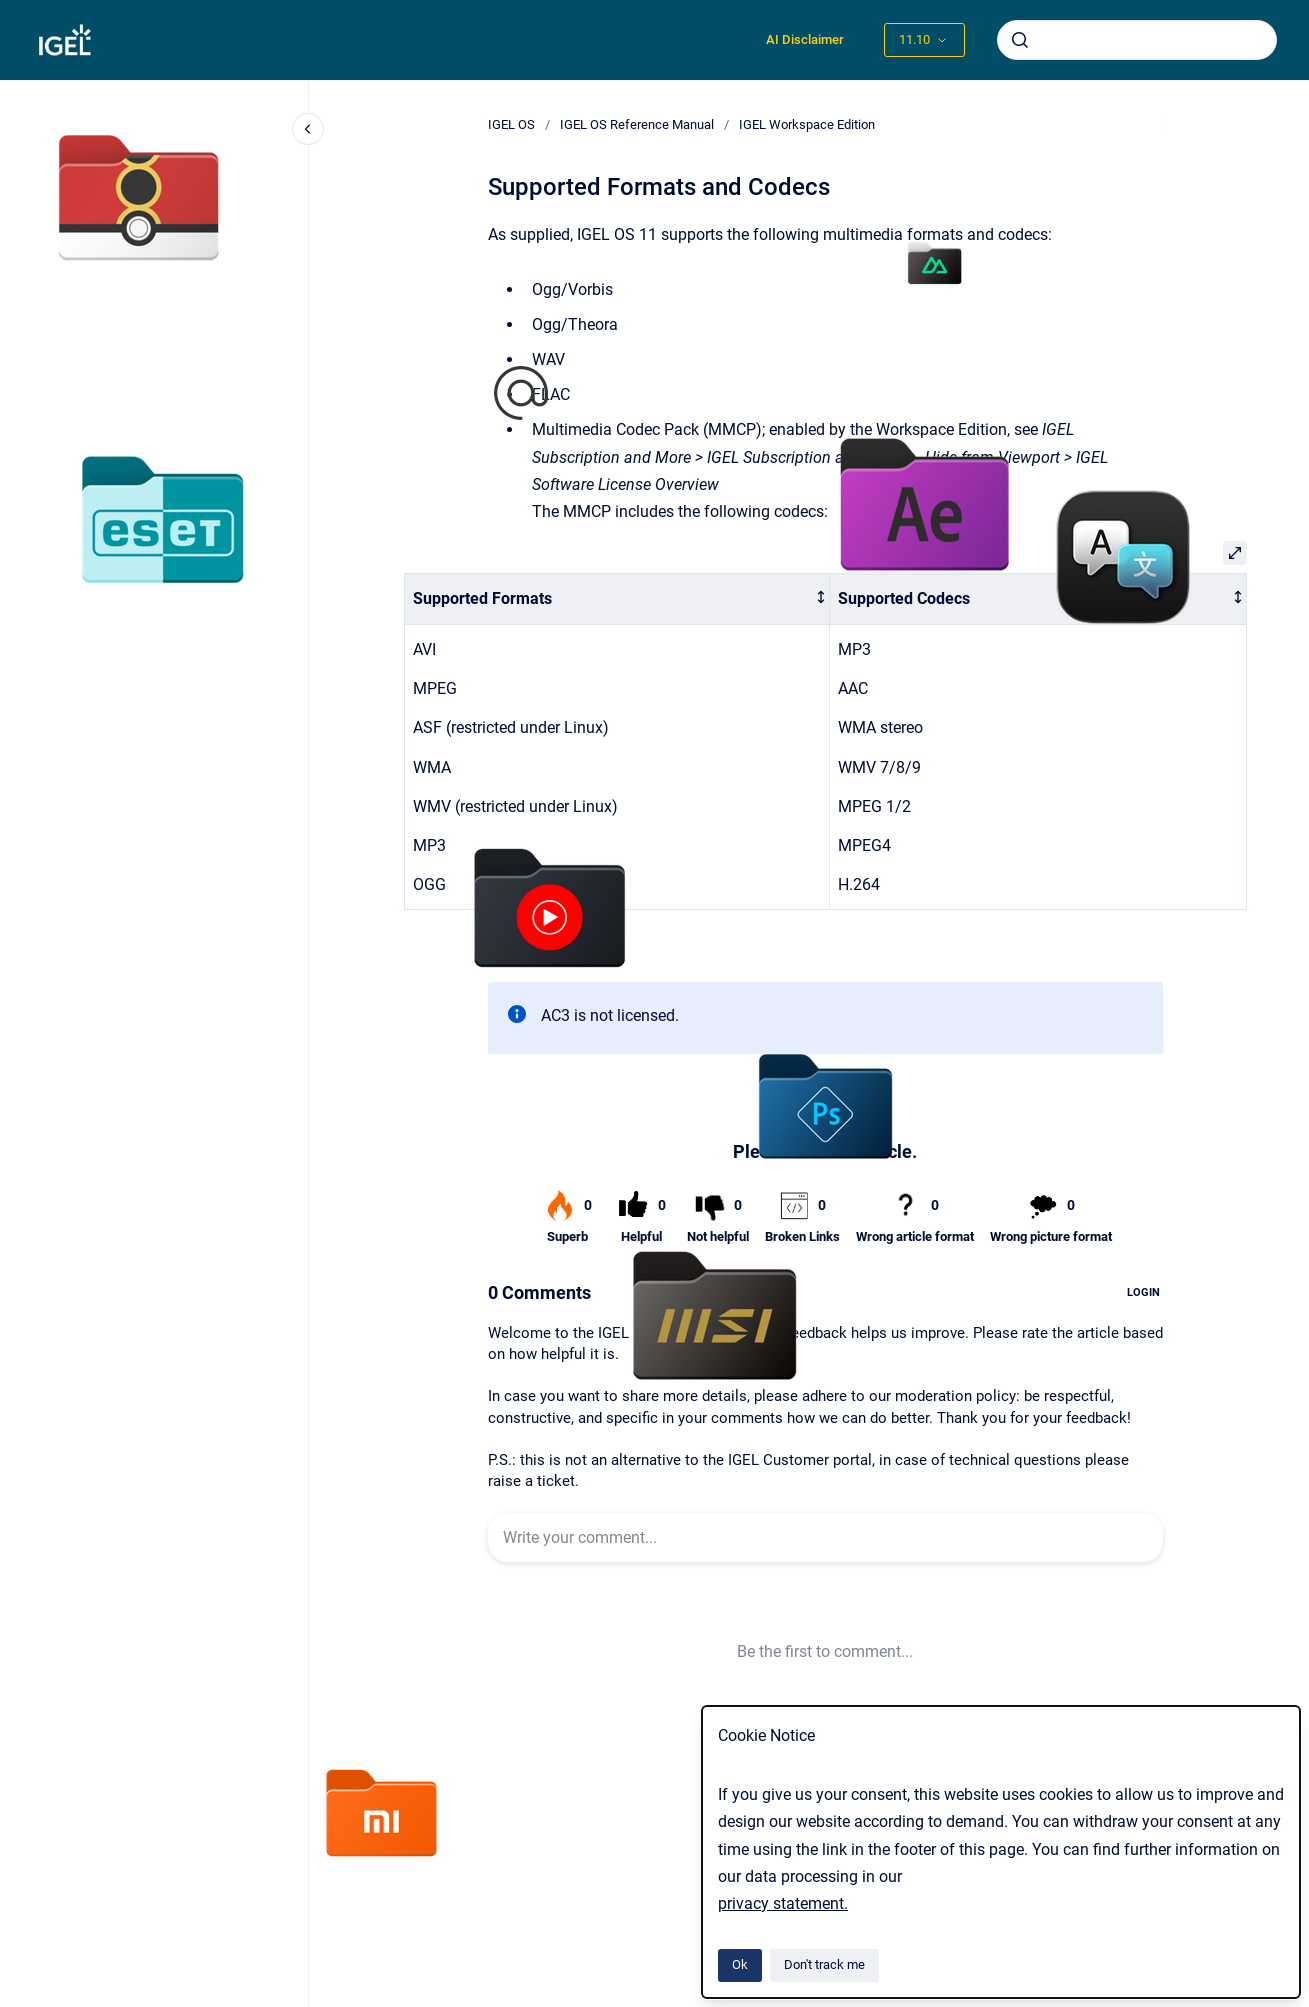  Describe the element at coordinates (1123, 557) in the screenshot. I see `open the translate app` at that location.